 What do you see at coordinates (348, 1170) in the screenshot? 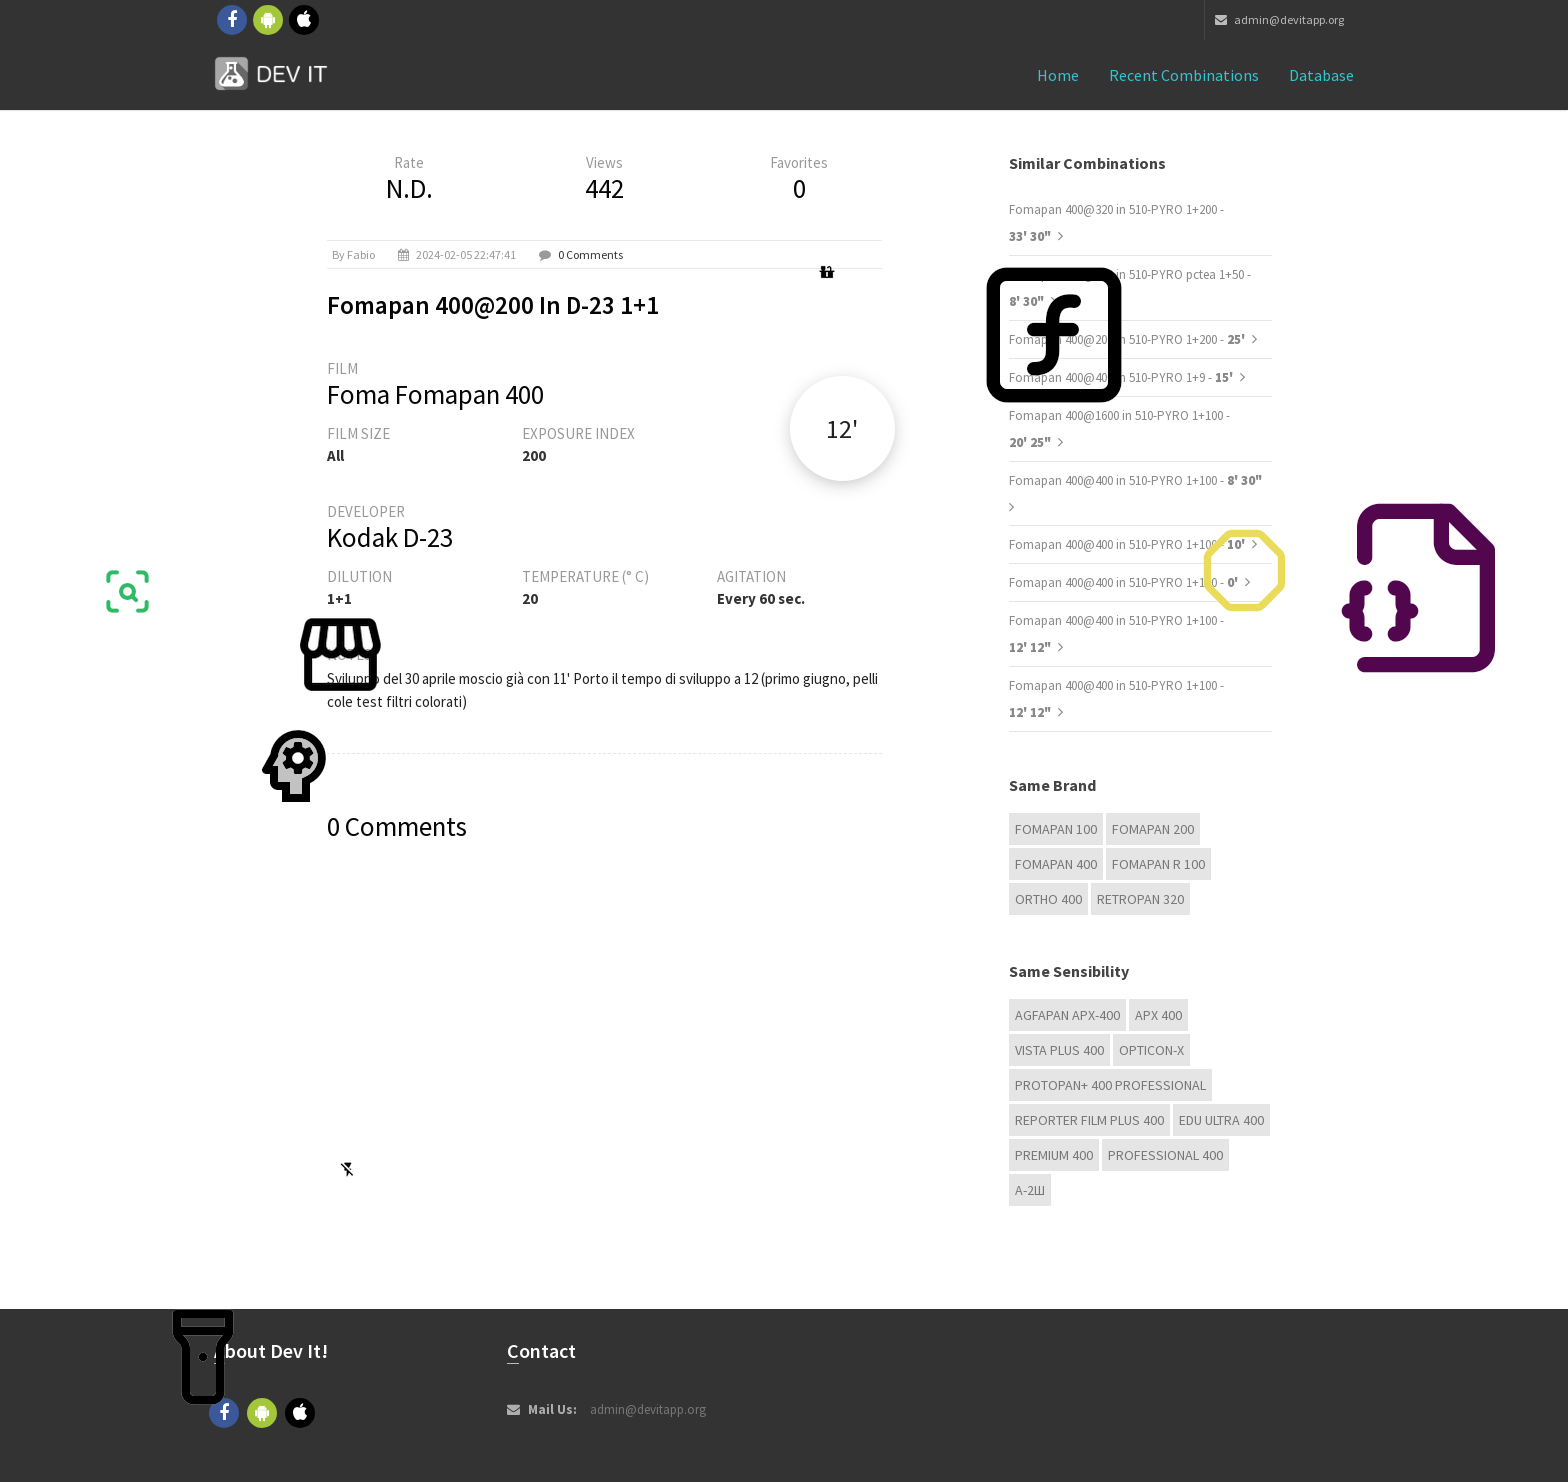
I see `disable camera flash` at bounding box center [348, 1170].